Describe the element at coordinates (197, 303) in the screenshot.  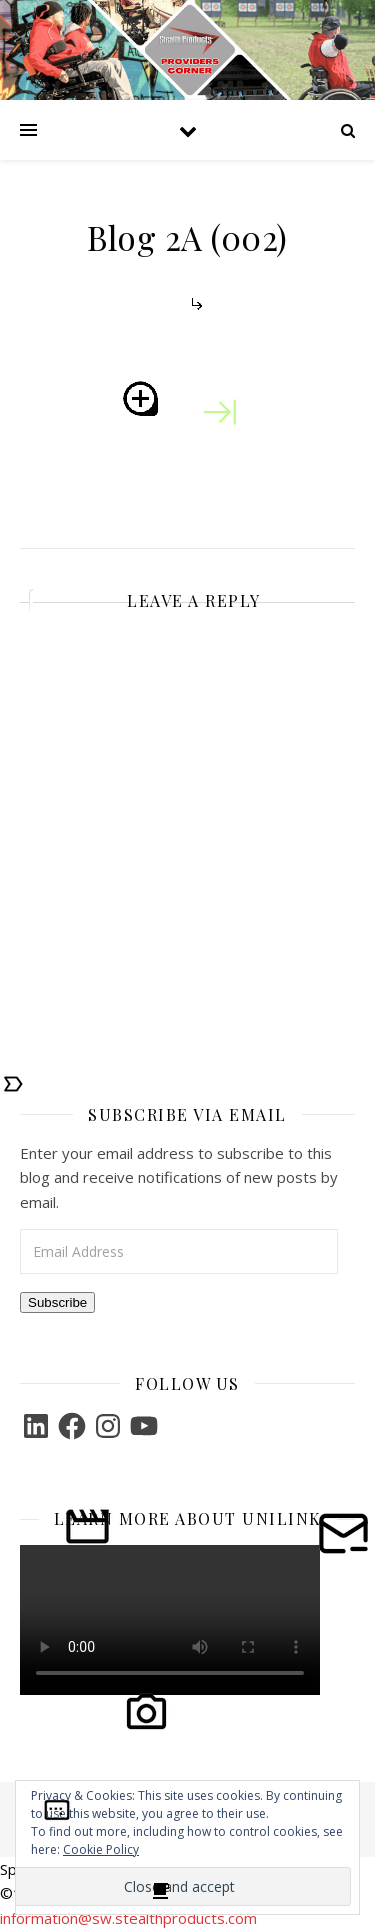
I see `navigate to a subdirectory or nested folder` at that location.